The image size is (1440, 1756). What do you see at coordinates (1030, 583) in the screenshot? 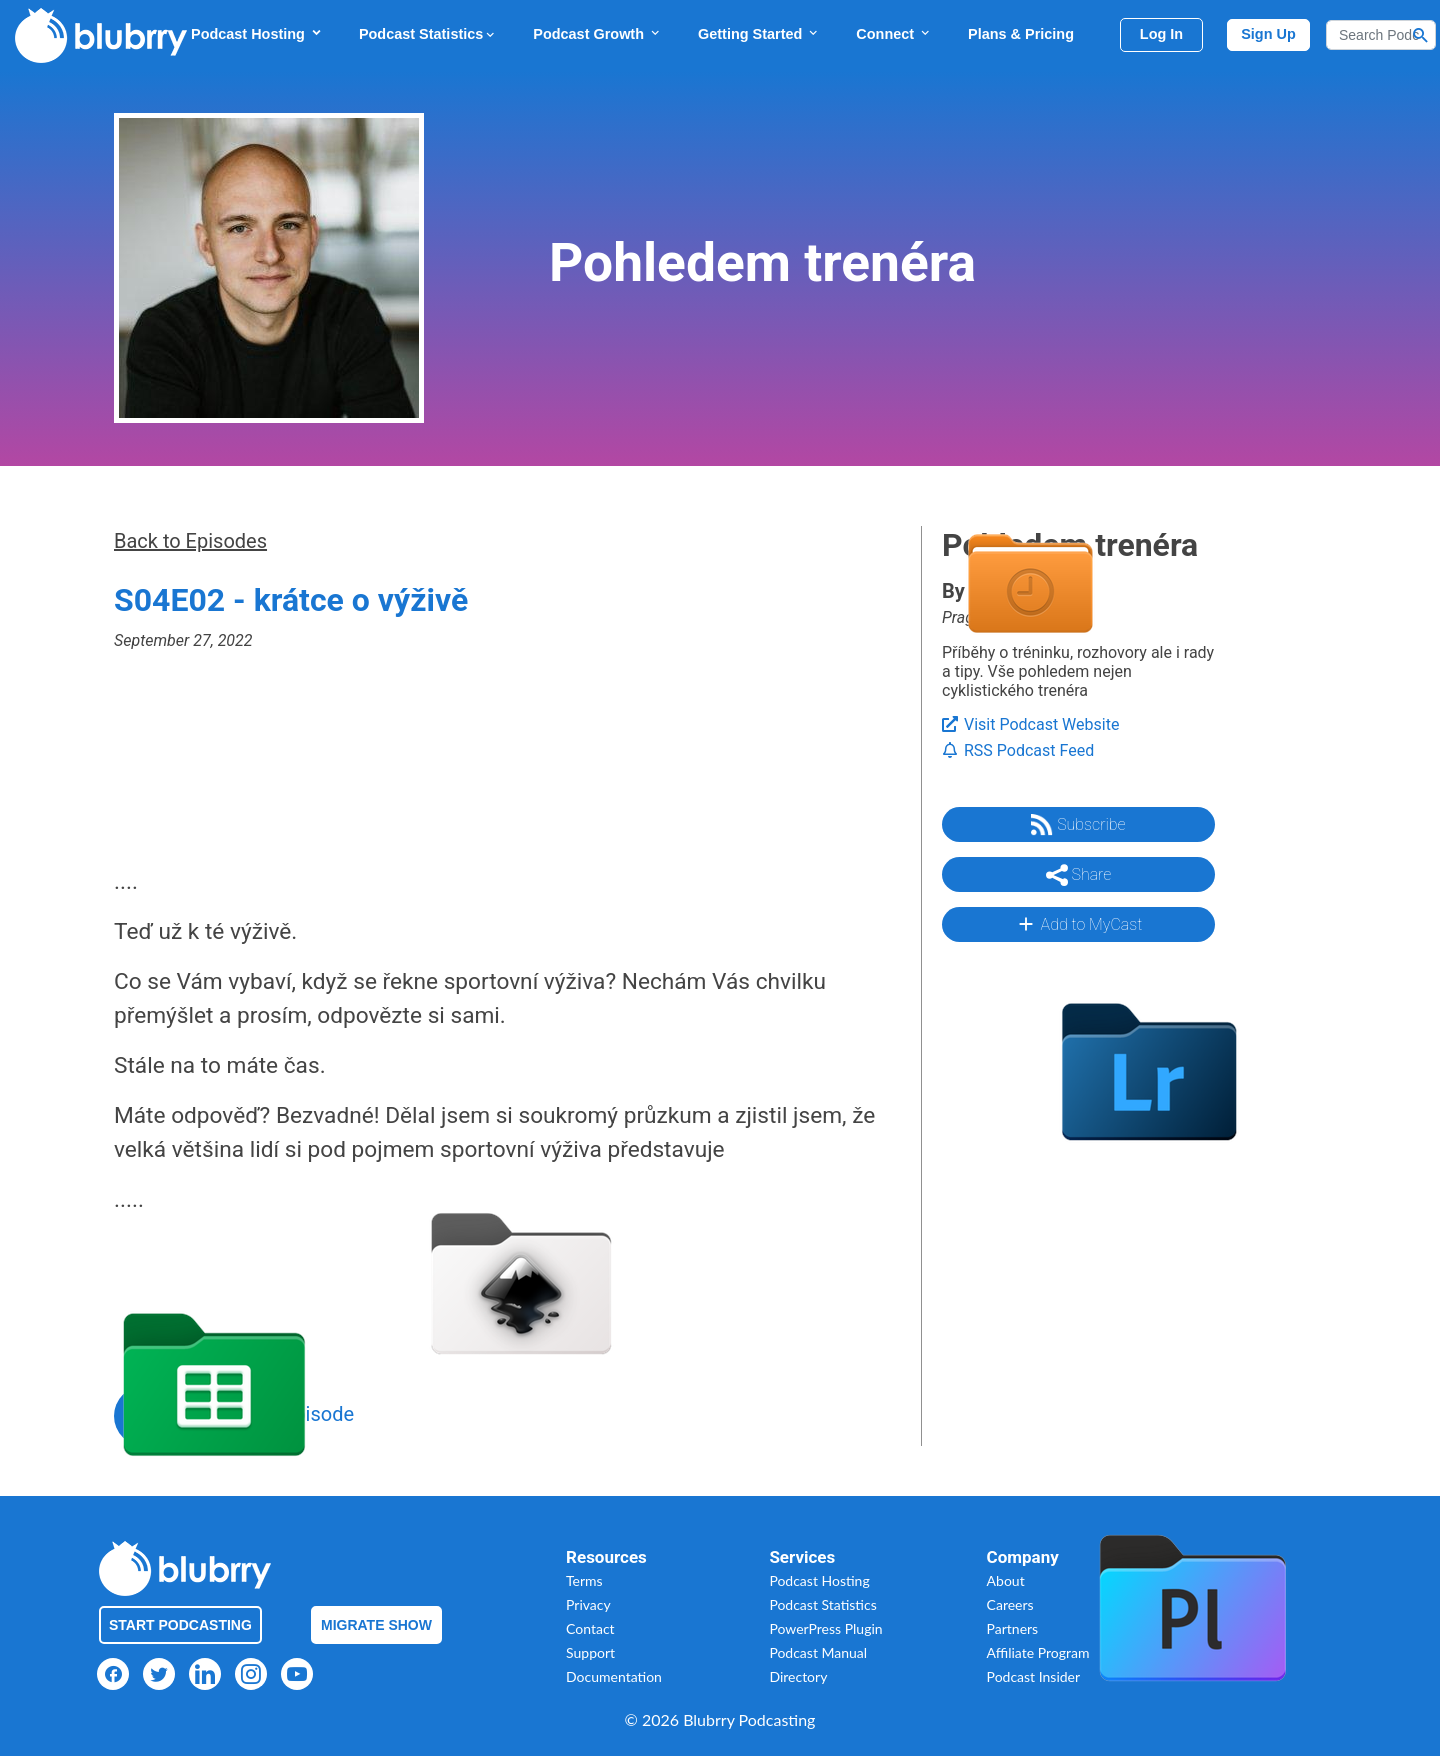
I see `access temporary files folder` at bounding box center [1030, 583].